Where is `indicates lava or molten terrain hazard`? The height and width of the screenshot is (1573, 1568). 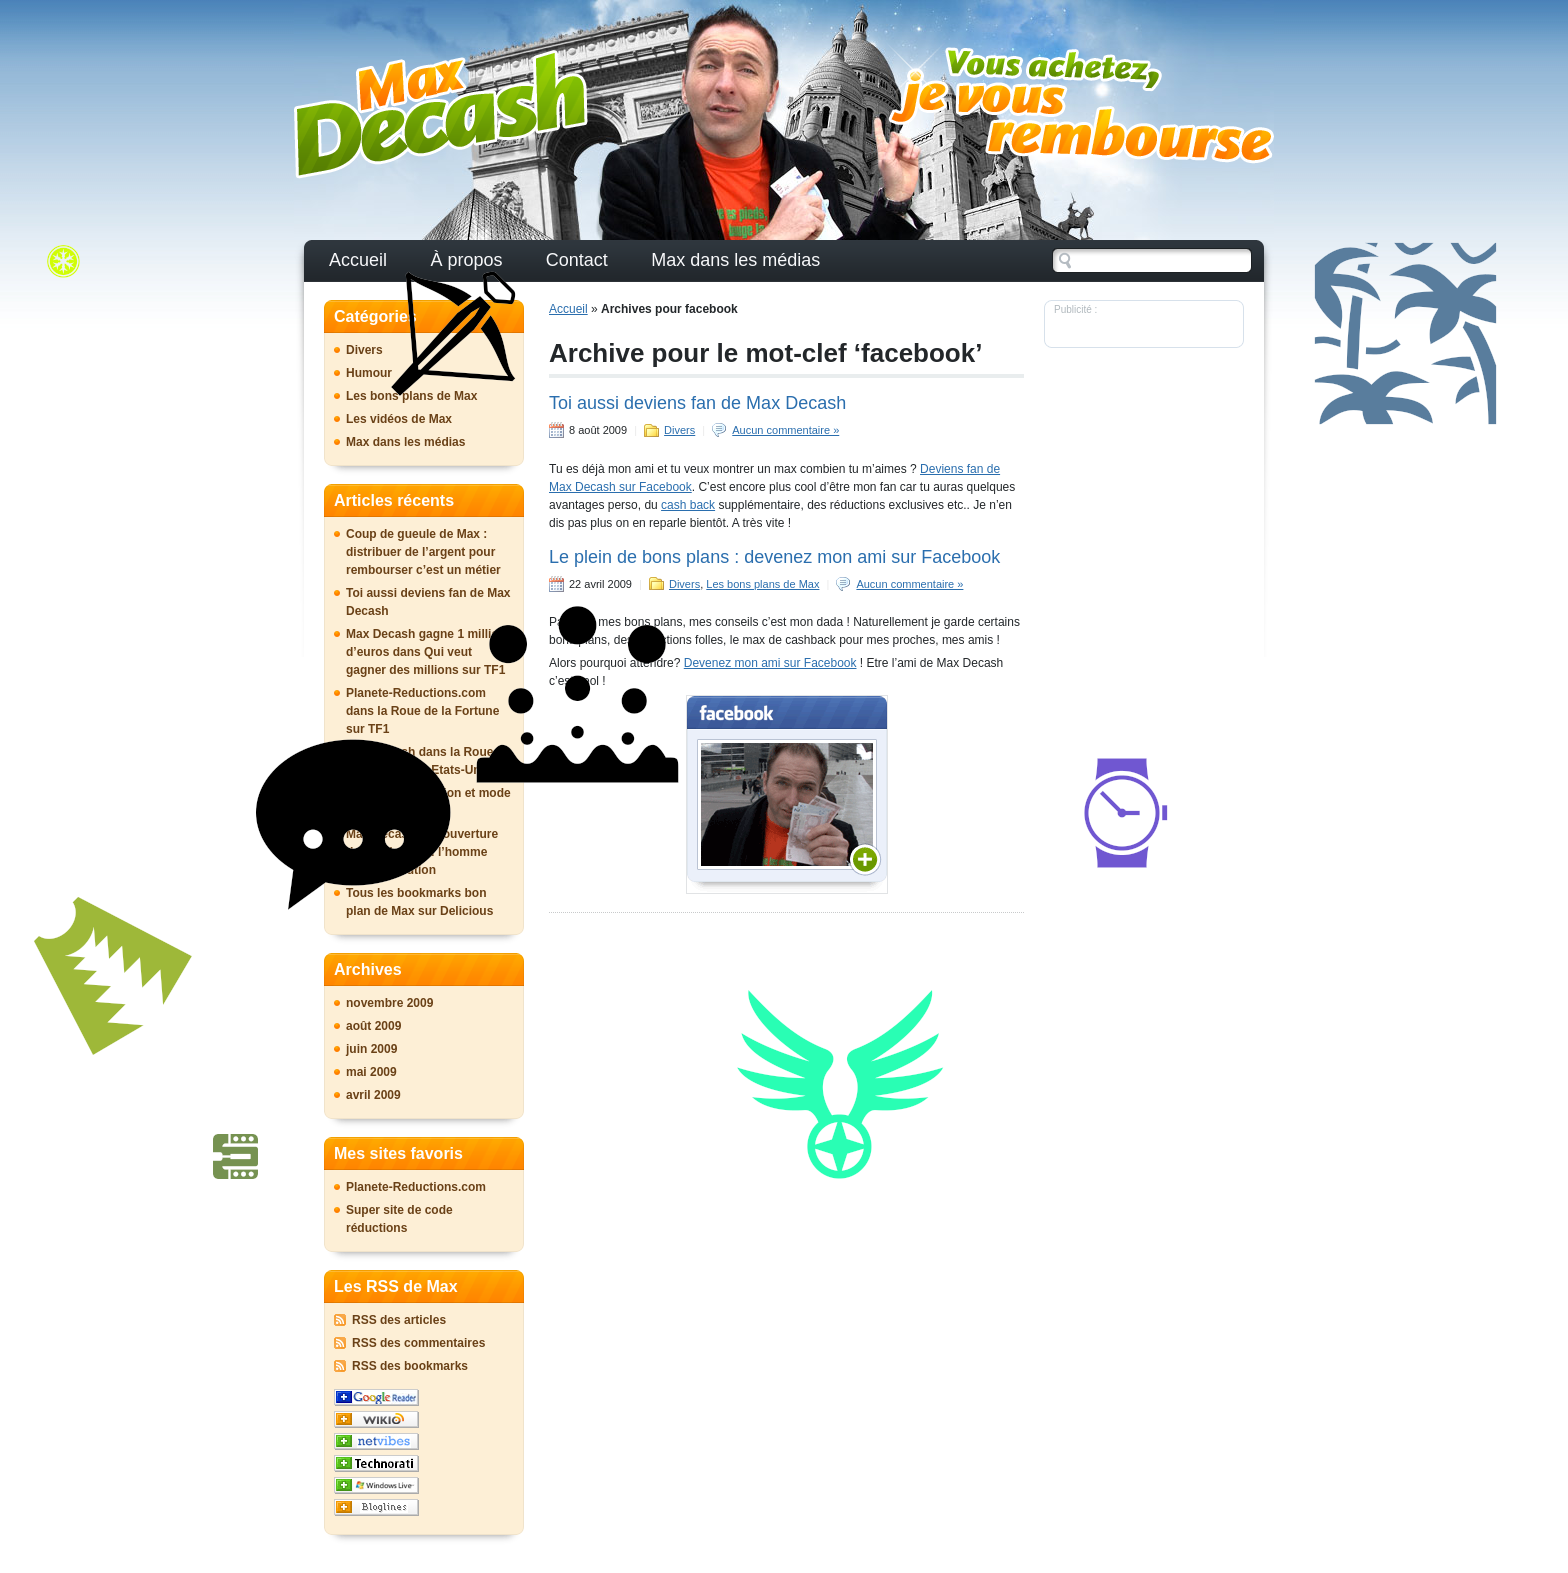
indicates lava or molten terrain hazard is located at coordinates (577, 694).